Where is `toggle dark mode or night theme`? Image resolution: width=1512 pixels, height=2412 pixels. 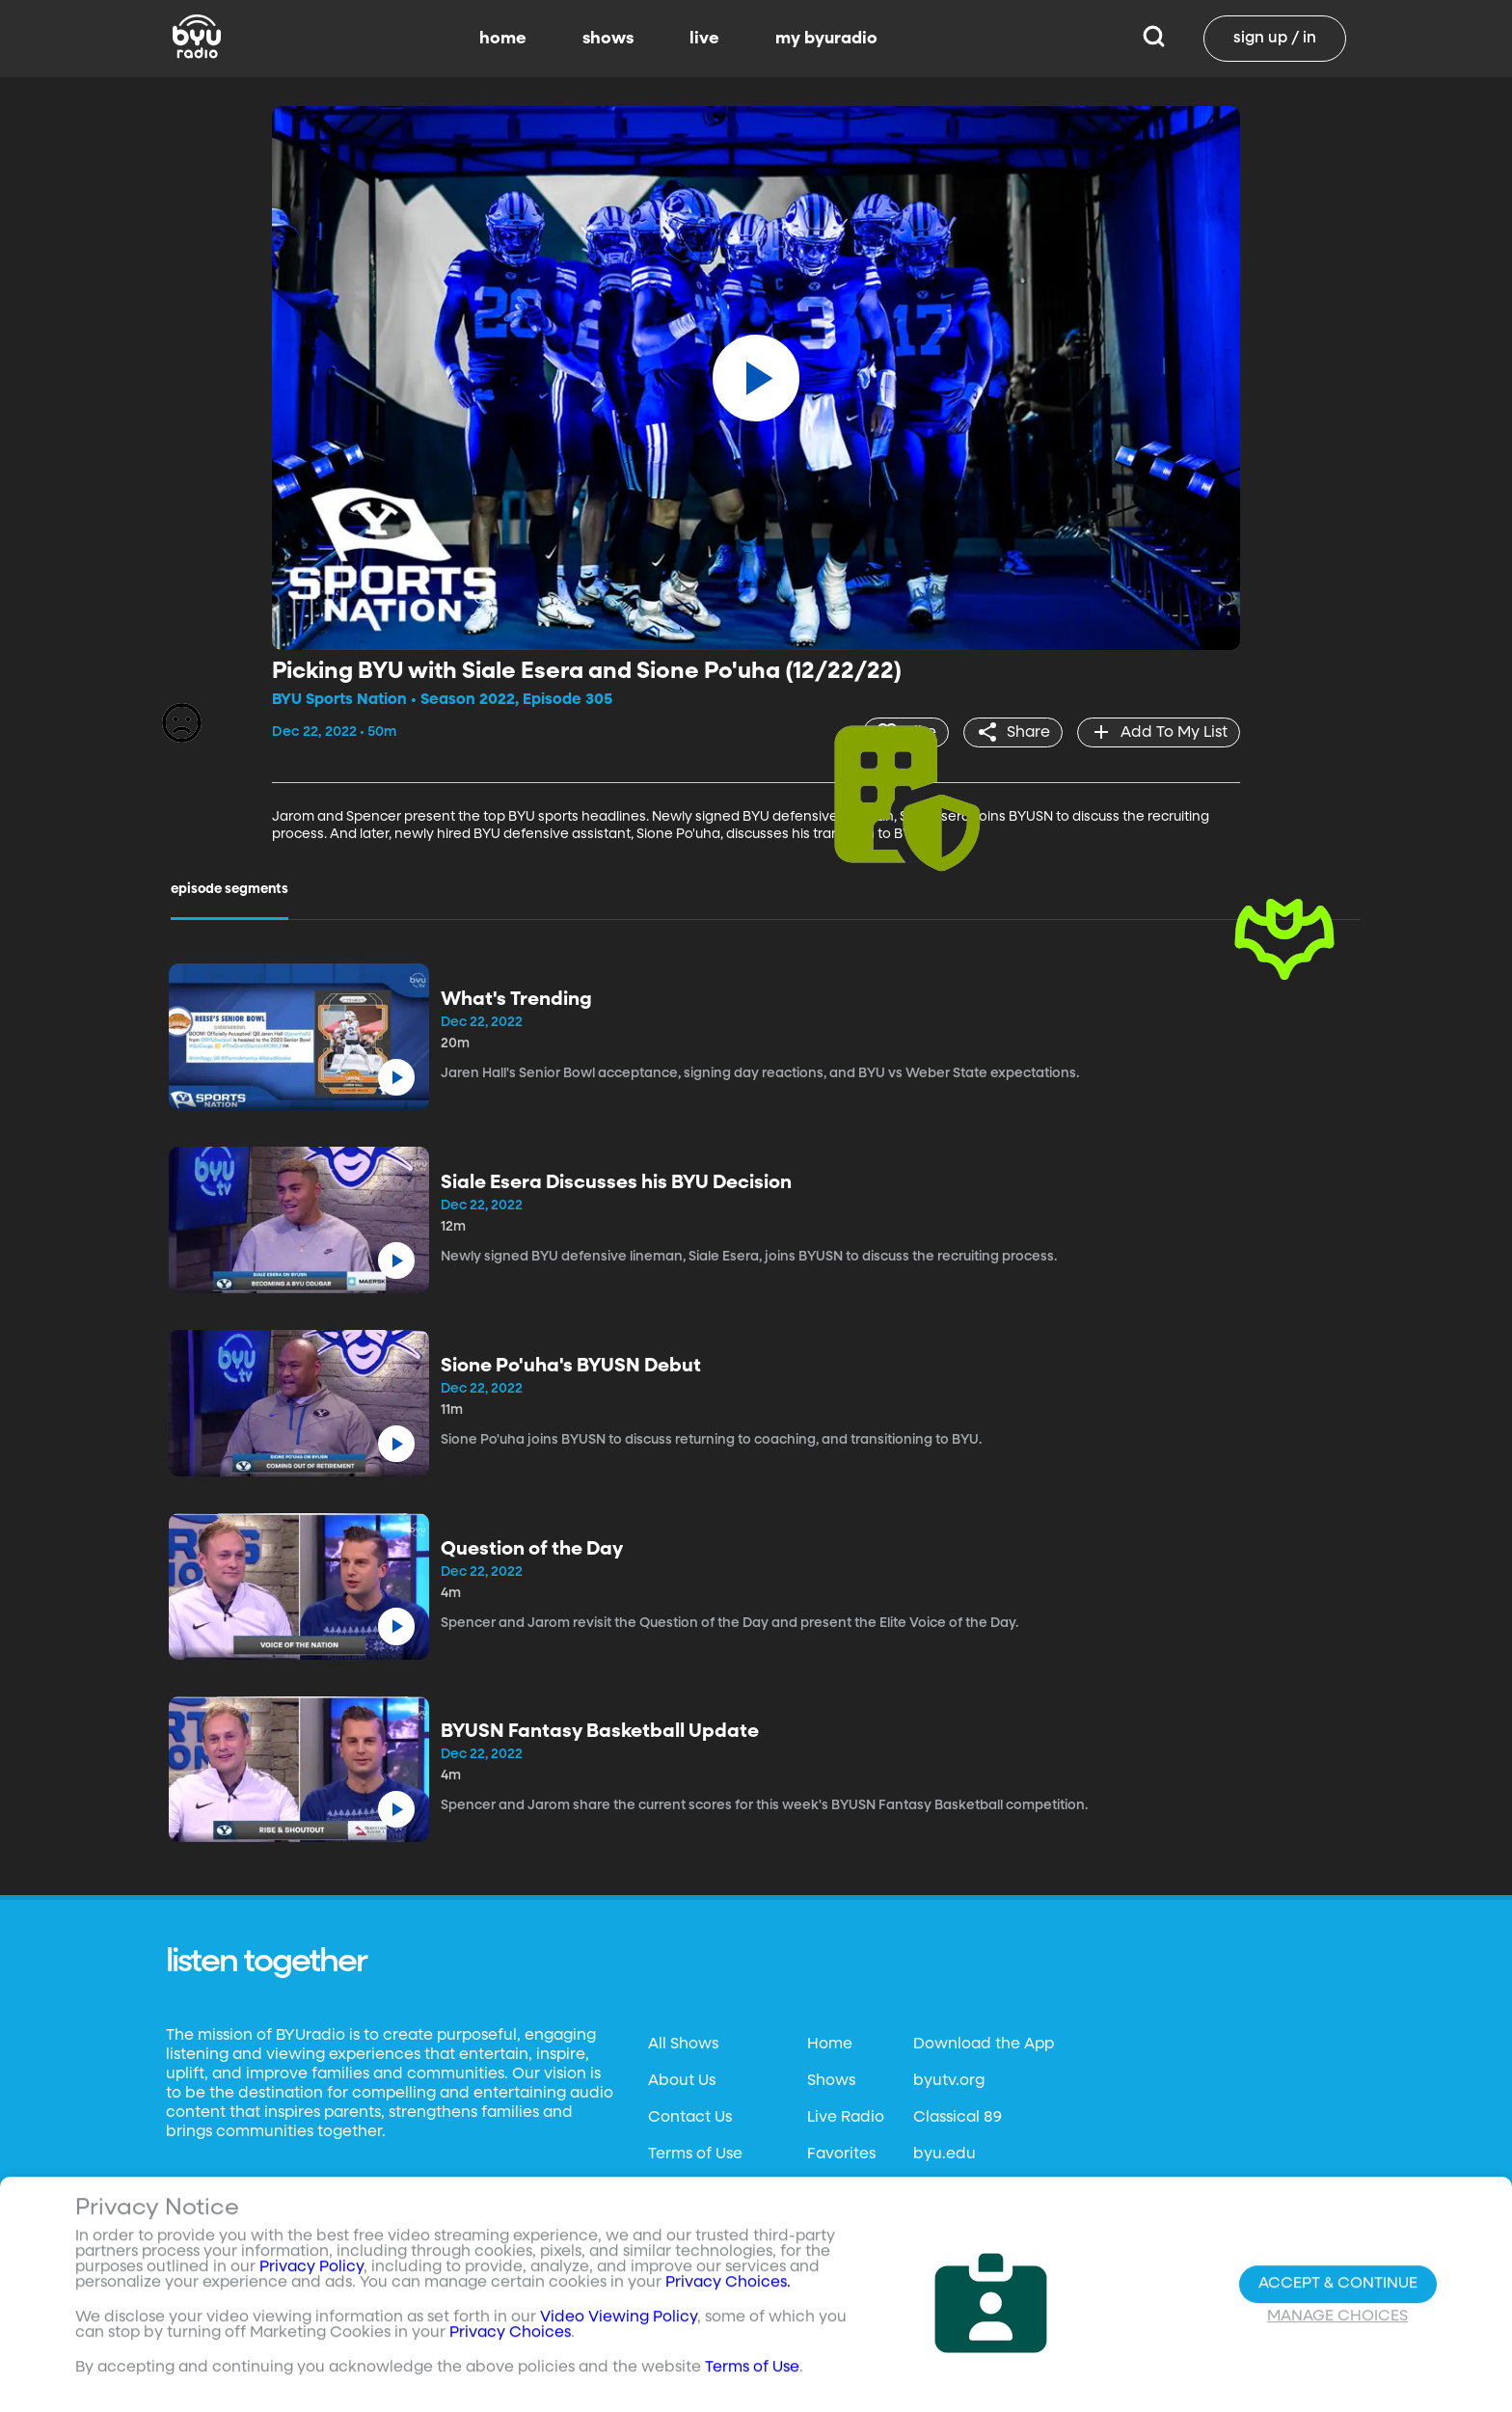
toggle dark mode or night theme is located at coordinates (1284, 939).